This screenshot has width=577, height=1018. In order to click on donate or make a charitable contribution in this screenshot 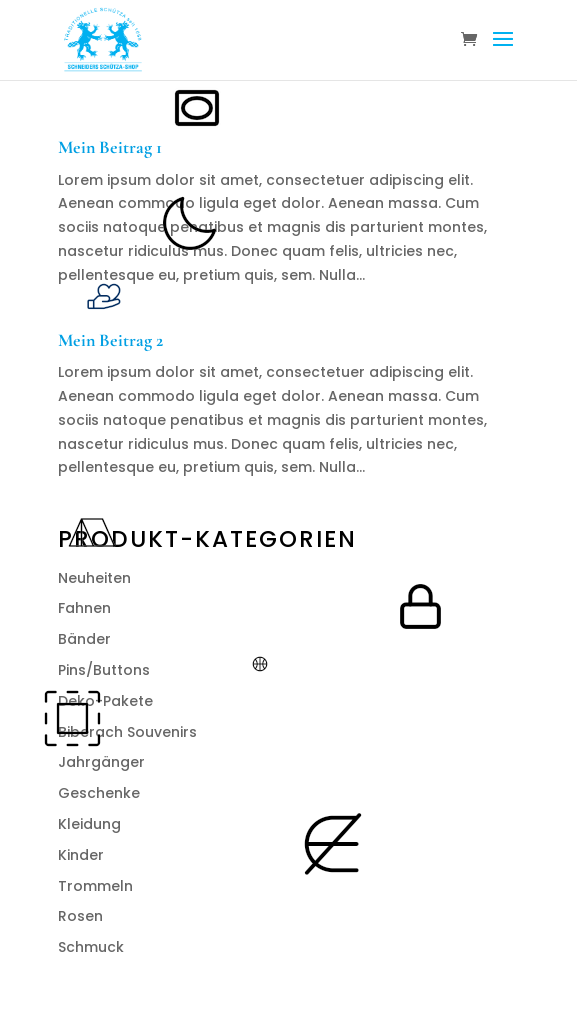, I will do `click(105, 297)`.